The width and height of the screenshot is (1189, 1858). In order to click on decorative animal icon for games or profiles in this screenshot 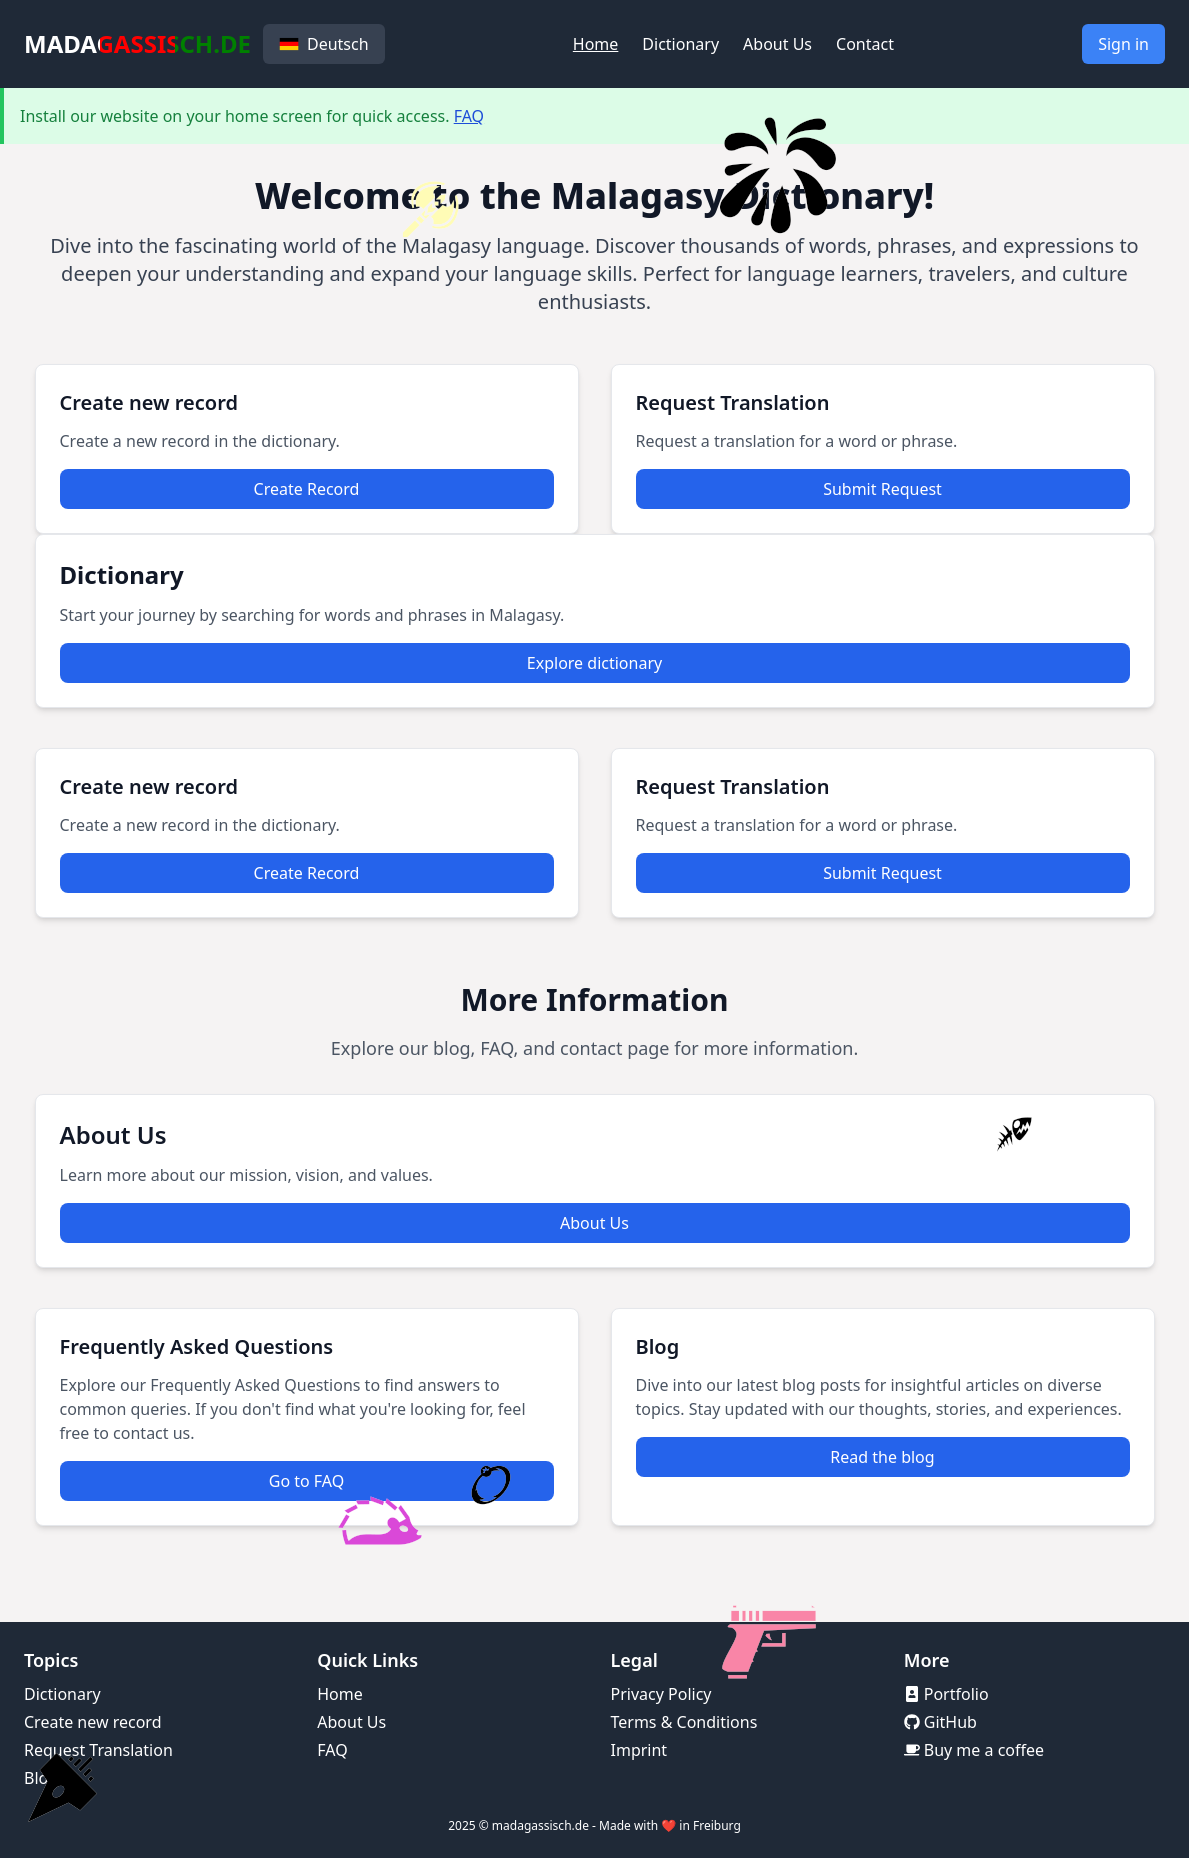, I will do `click(380, 1521)`.